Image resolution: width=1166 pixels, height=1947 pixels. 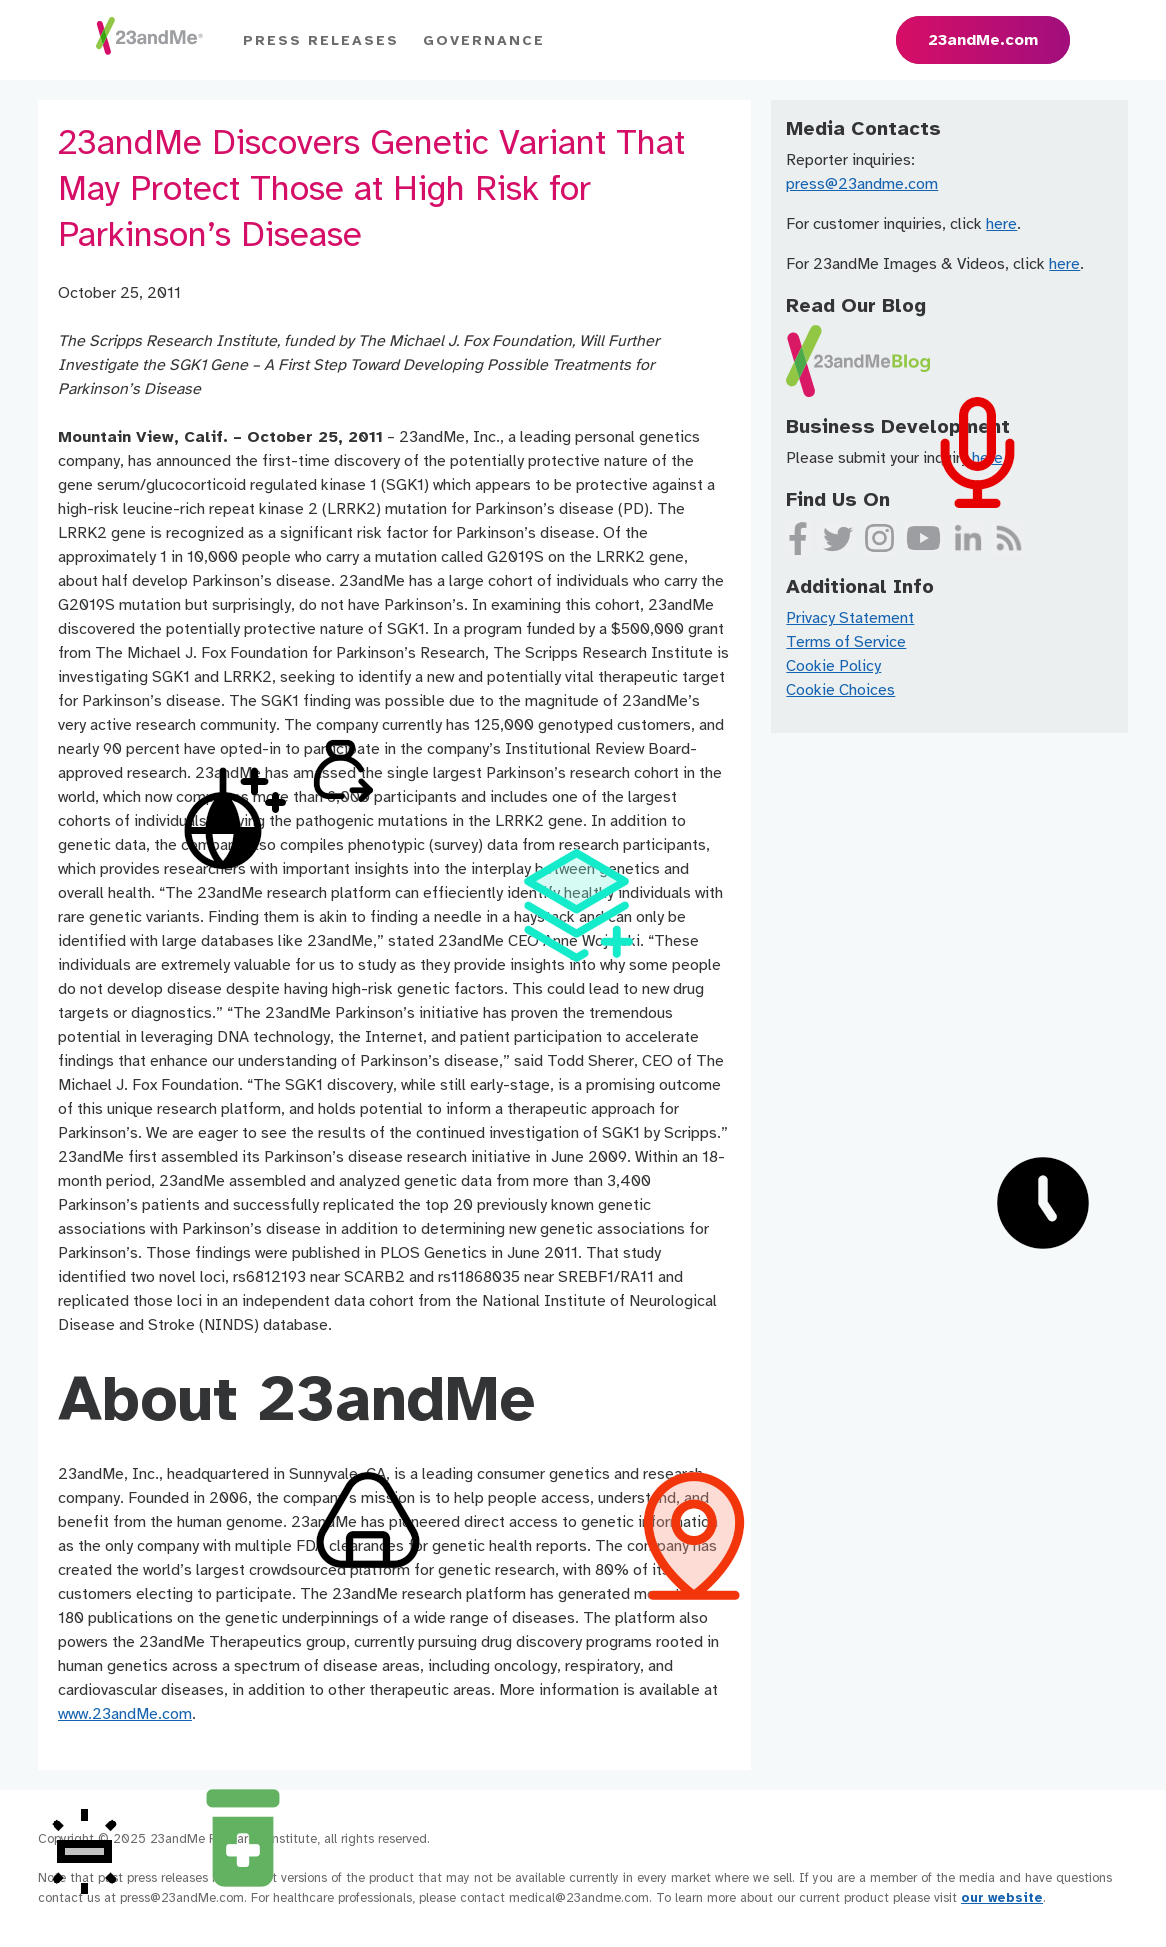 What do you see at coordinates (243, 1838) in the screenshot?
I see `view prescription medications` at bounding box center [243, 1838].